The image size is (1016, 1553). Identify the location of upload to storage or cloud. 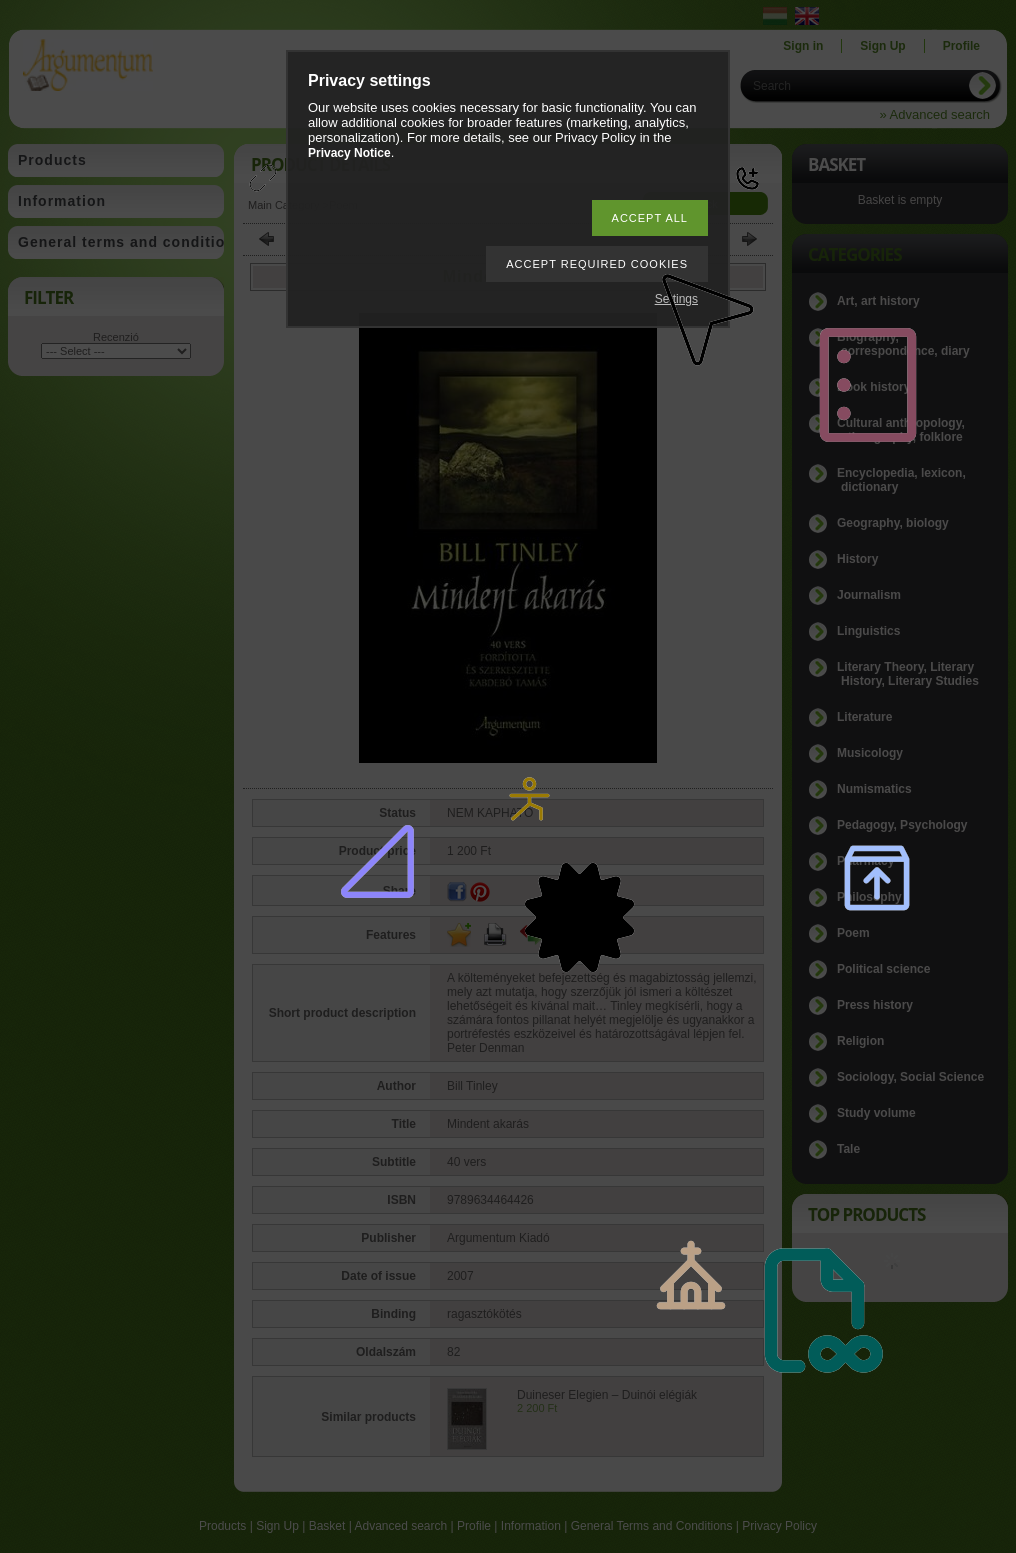
(877, 878).